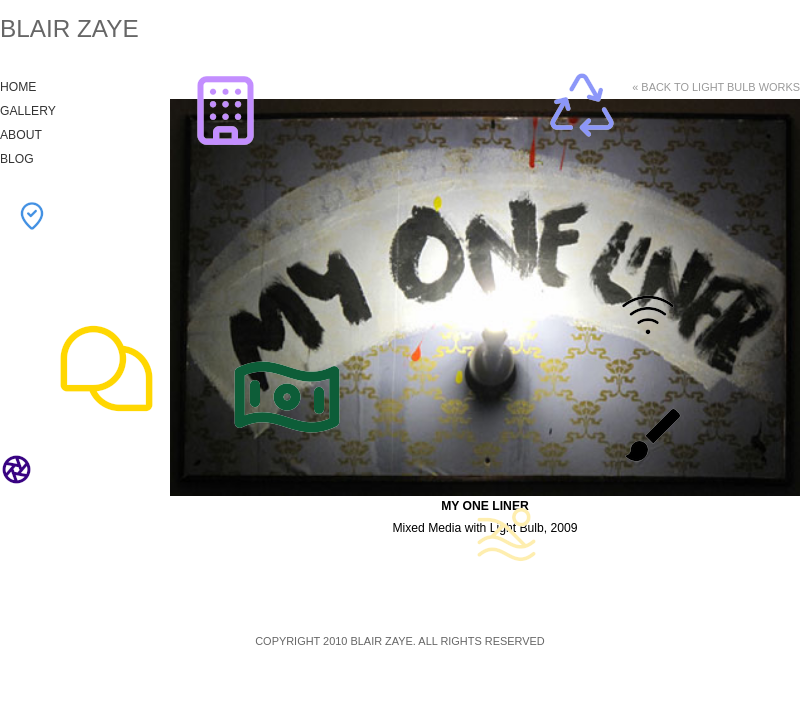  Describe the element at coordinates (16, 469) in the screenshot. I see `adjust camera aperture settings` at that location.